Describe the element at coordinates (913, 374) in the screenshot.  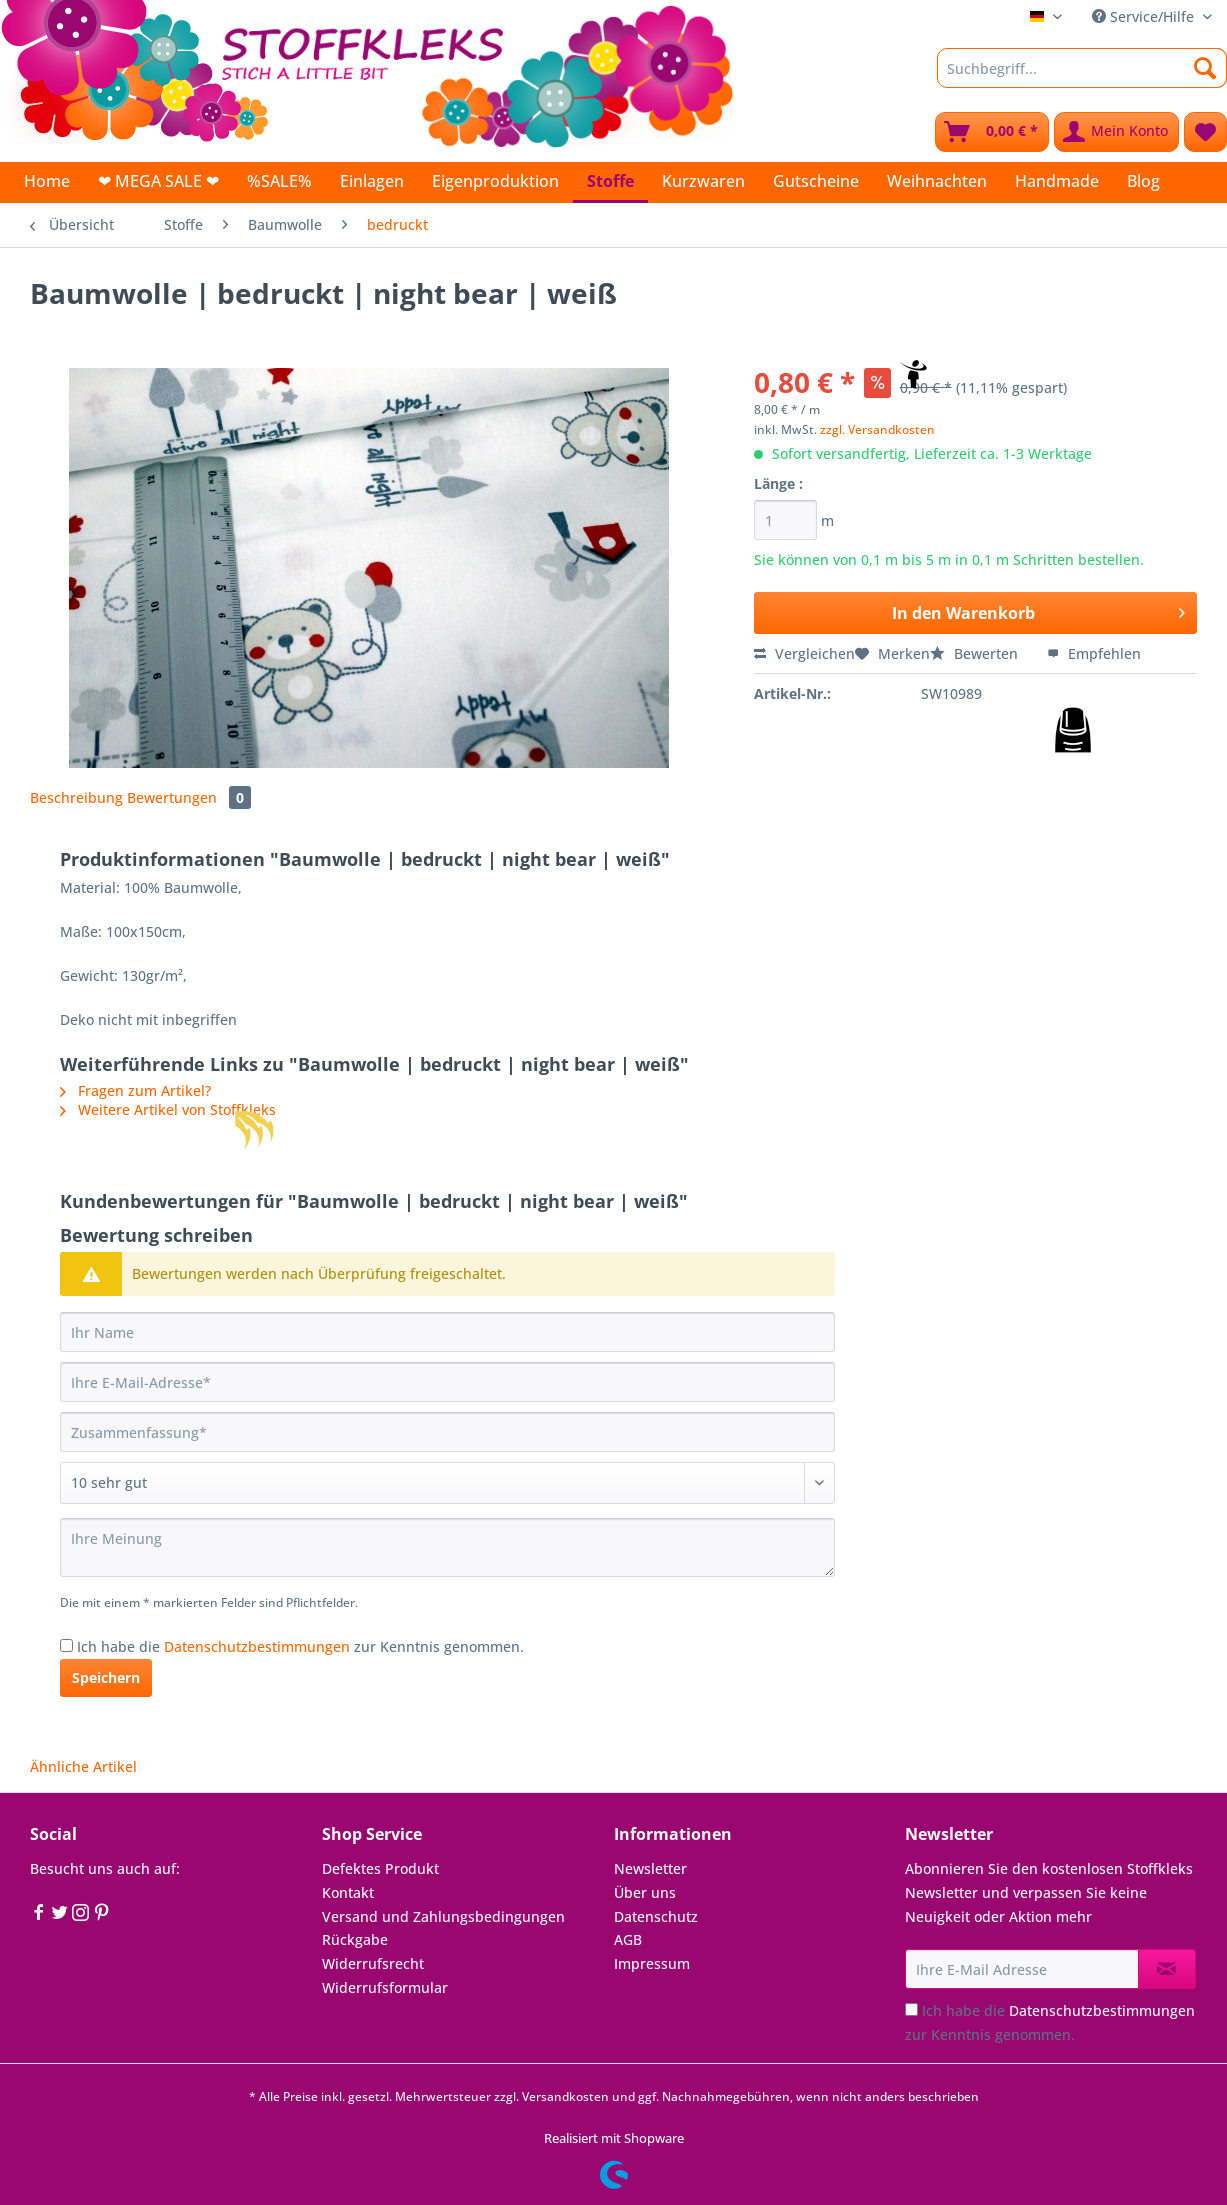
I see `indicates a character or avatar with special status` at that location.